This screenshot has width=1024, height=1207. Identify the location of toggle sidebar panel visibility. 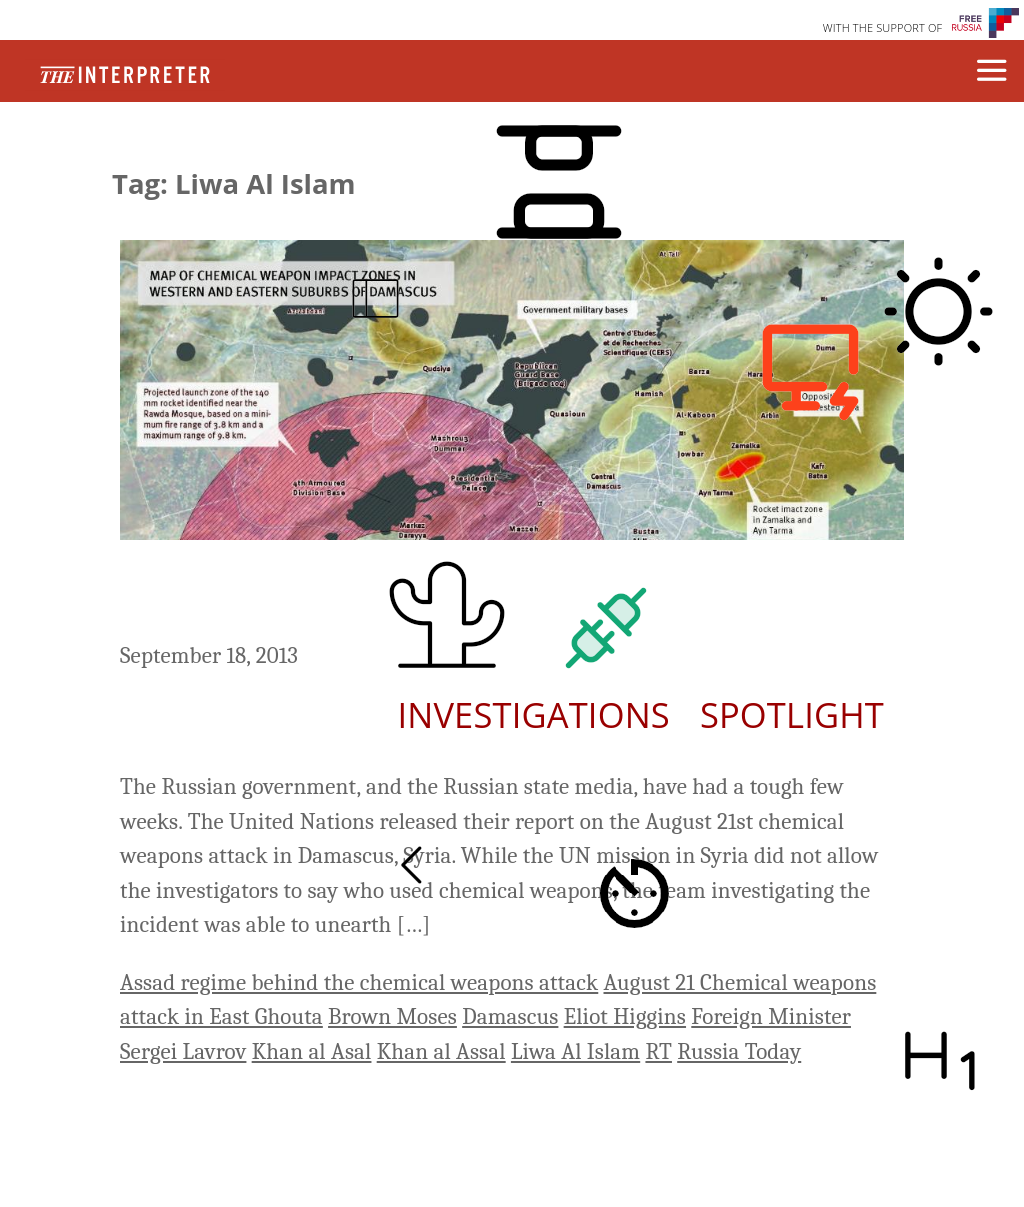
(375, 298).